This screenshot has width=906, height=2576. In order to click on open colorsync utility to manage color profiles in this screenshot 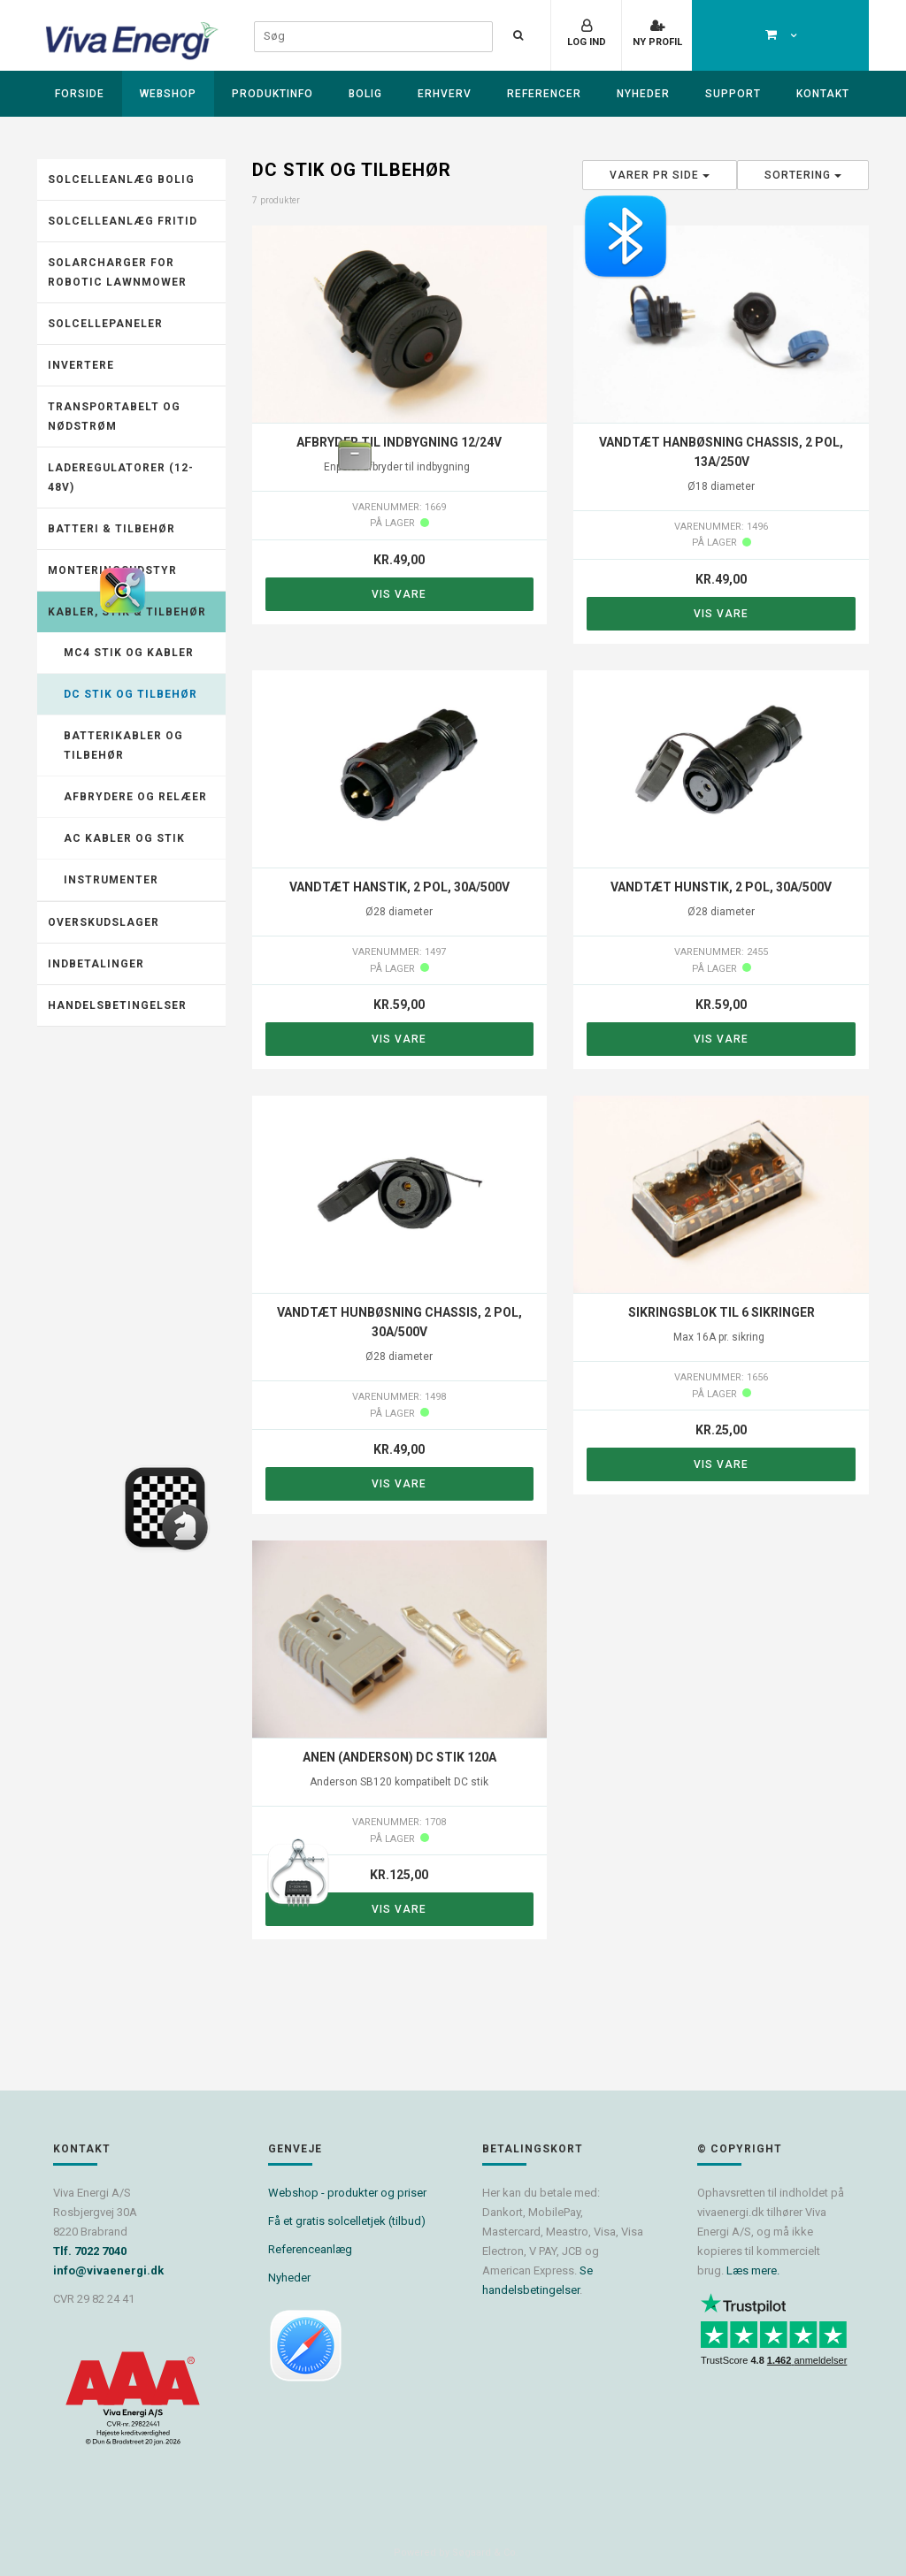, I will do `click(122, 590)`.